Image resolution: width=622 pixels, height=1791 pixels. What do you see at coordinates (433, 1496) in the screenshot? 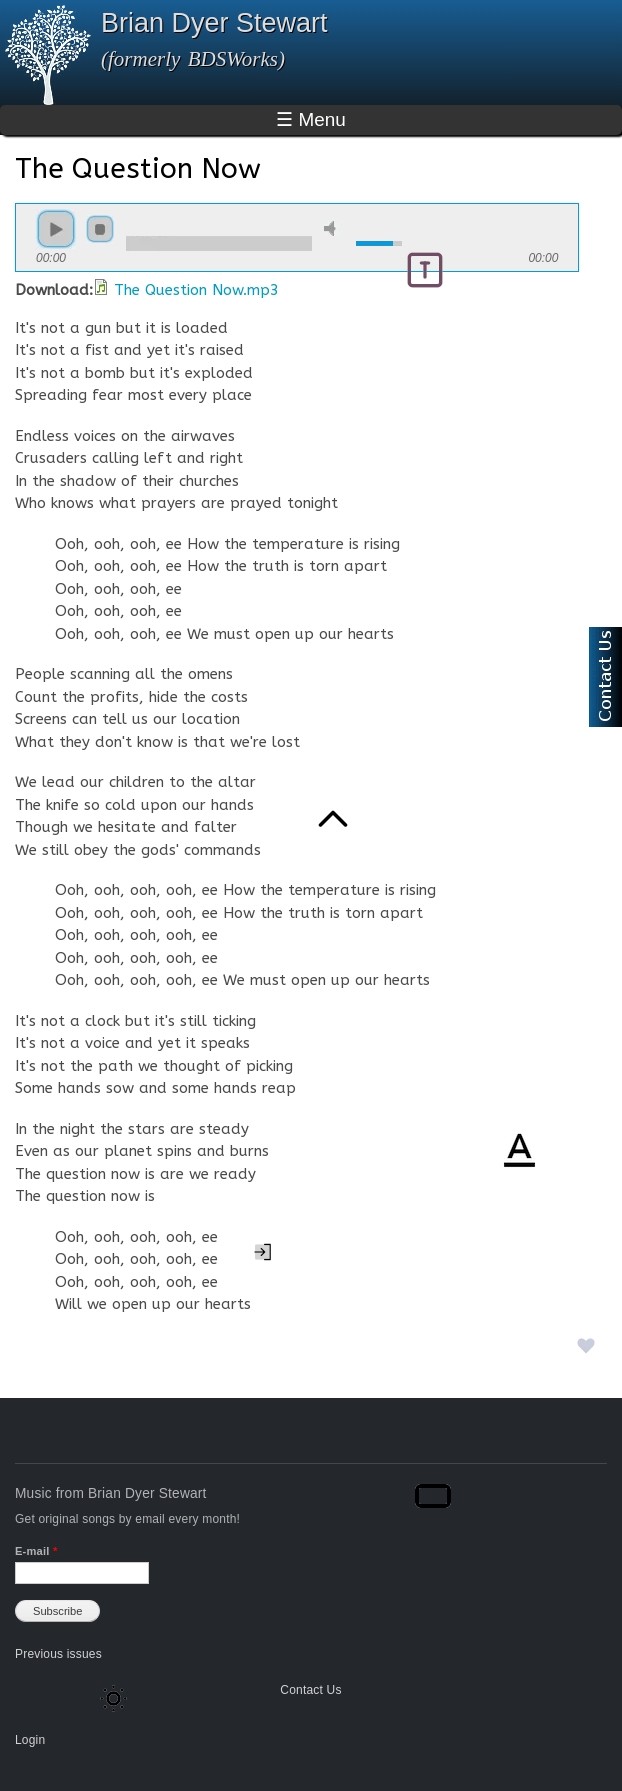
I see `crop image to 3:2 aspect ratio` at bounding box center [433, 1496].